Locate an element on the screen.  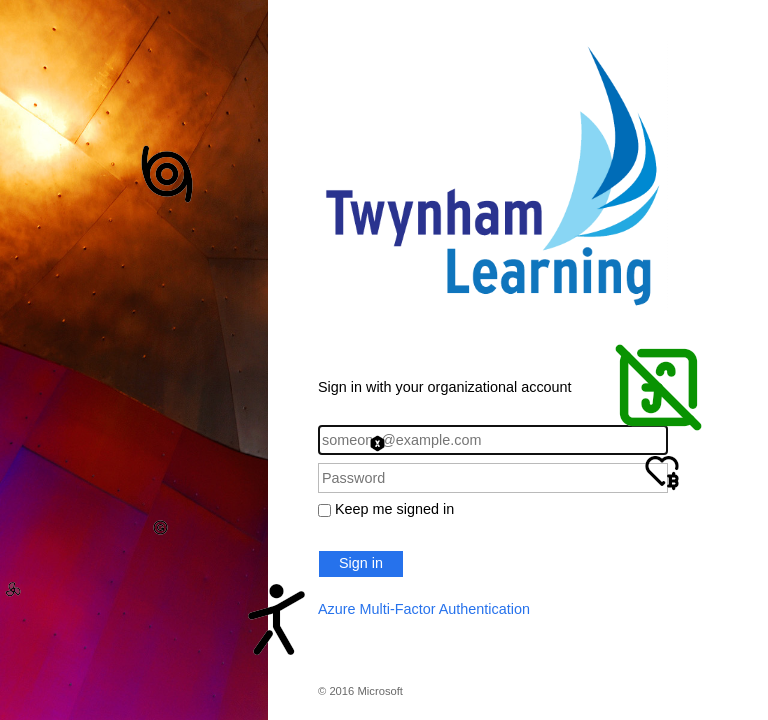
access stretching or warm-up exercises is located at coordinates (276, 619).